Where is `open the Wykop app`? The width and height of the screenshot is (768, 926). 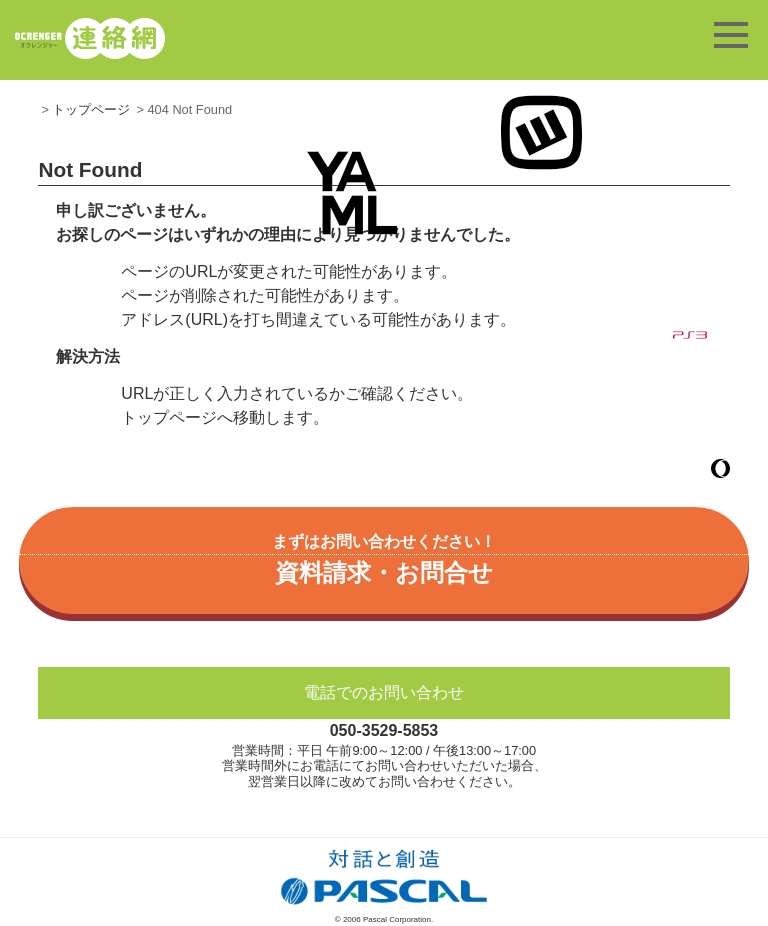
open the Wykop app is located at coordinates (541, 132).